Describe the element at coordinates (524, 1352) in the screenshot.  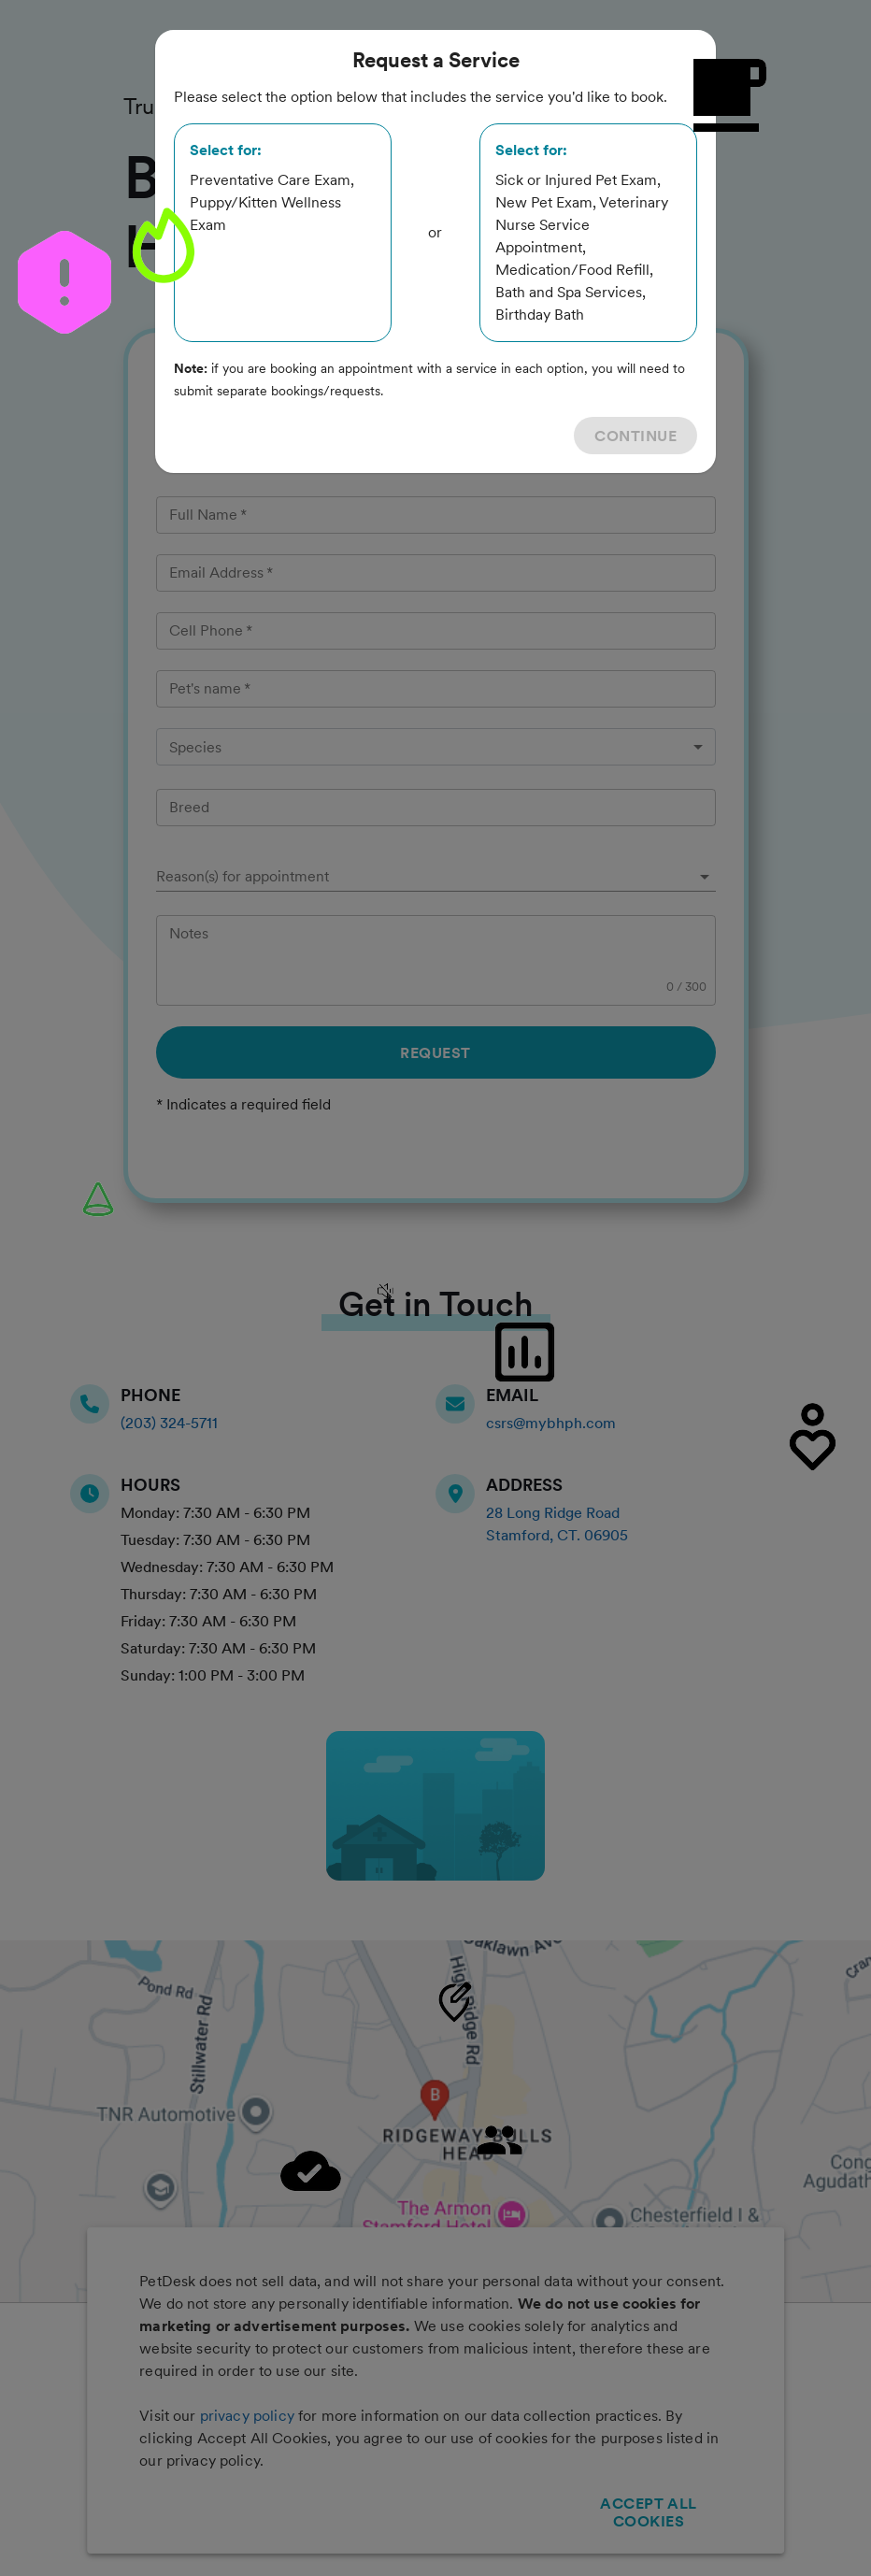
I see `insert a chart or graph into a document` at that location.